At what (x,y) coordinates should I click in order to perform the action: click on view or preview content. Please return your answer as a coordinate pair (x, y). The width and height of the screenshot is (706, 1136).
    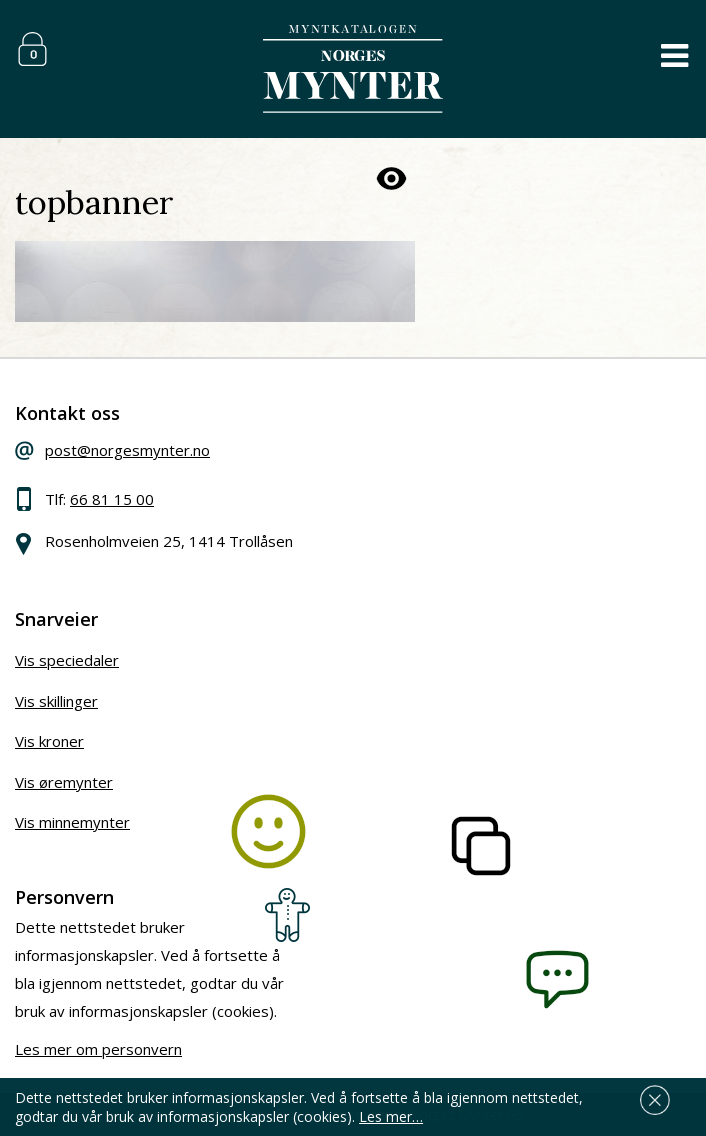
    Looking at the image, I should click on (391, 178).